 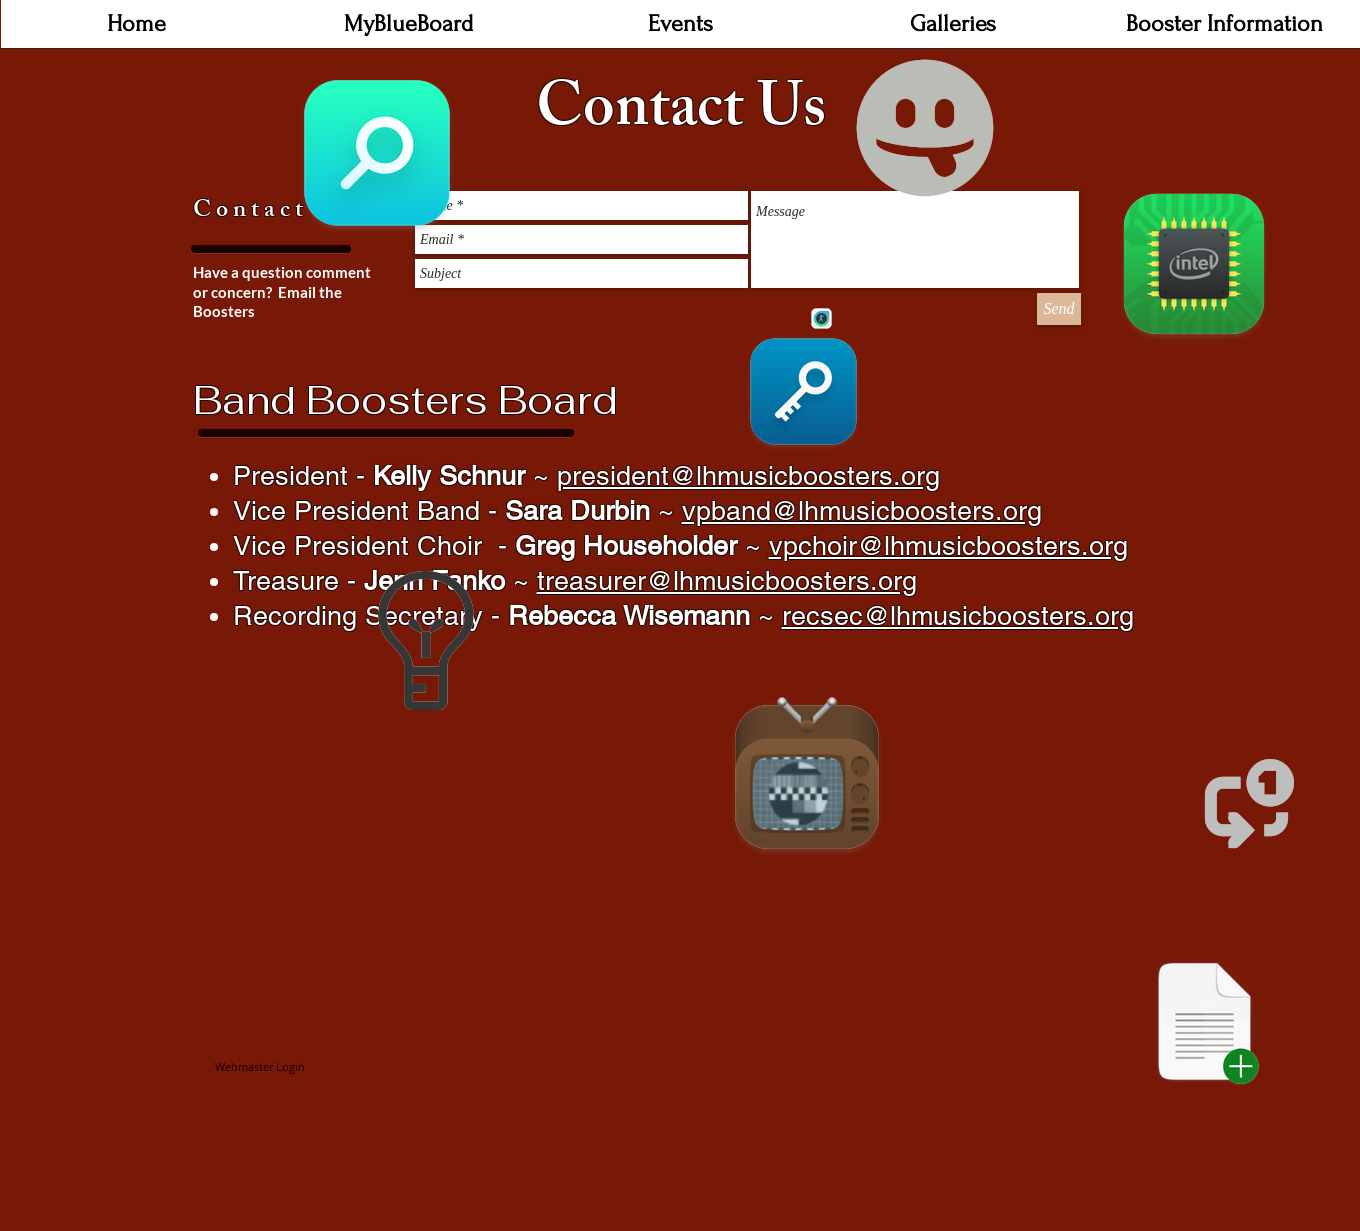 I want to click on open Televido app, so click(x=807, y=777).